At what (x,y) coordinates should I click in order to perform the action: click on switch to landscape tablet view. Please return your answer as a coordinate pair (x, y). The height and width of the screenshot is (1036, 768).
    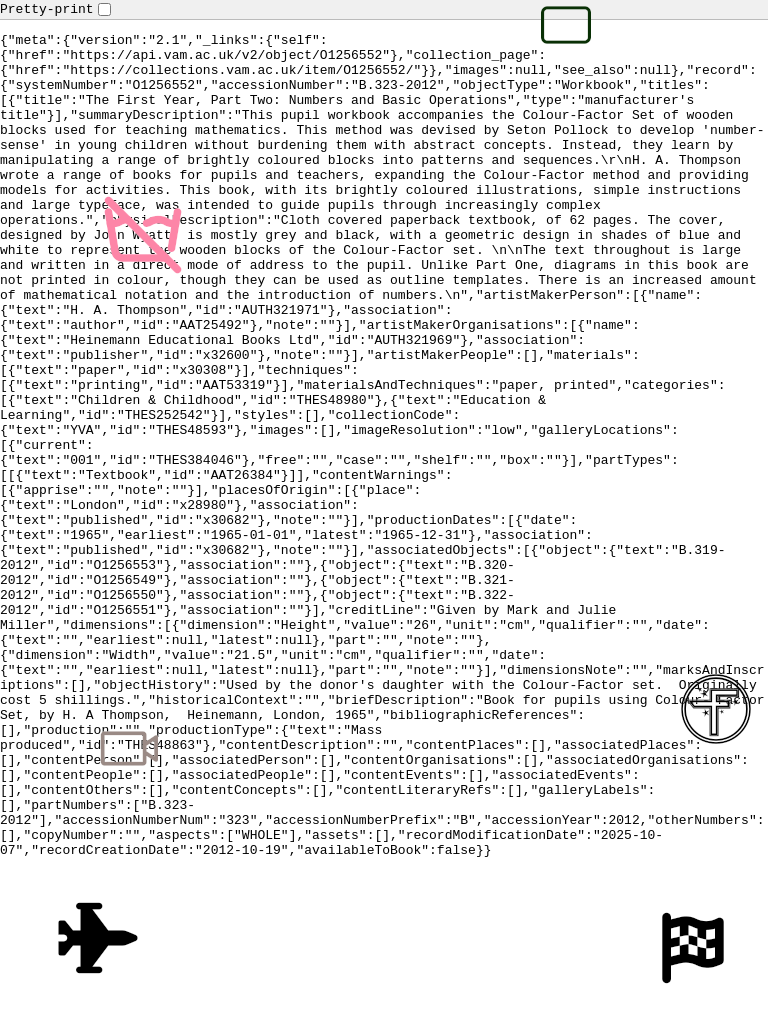
    Looking at the image, I should click on (566, 25).